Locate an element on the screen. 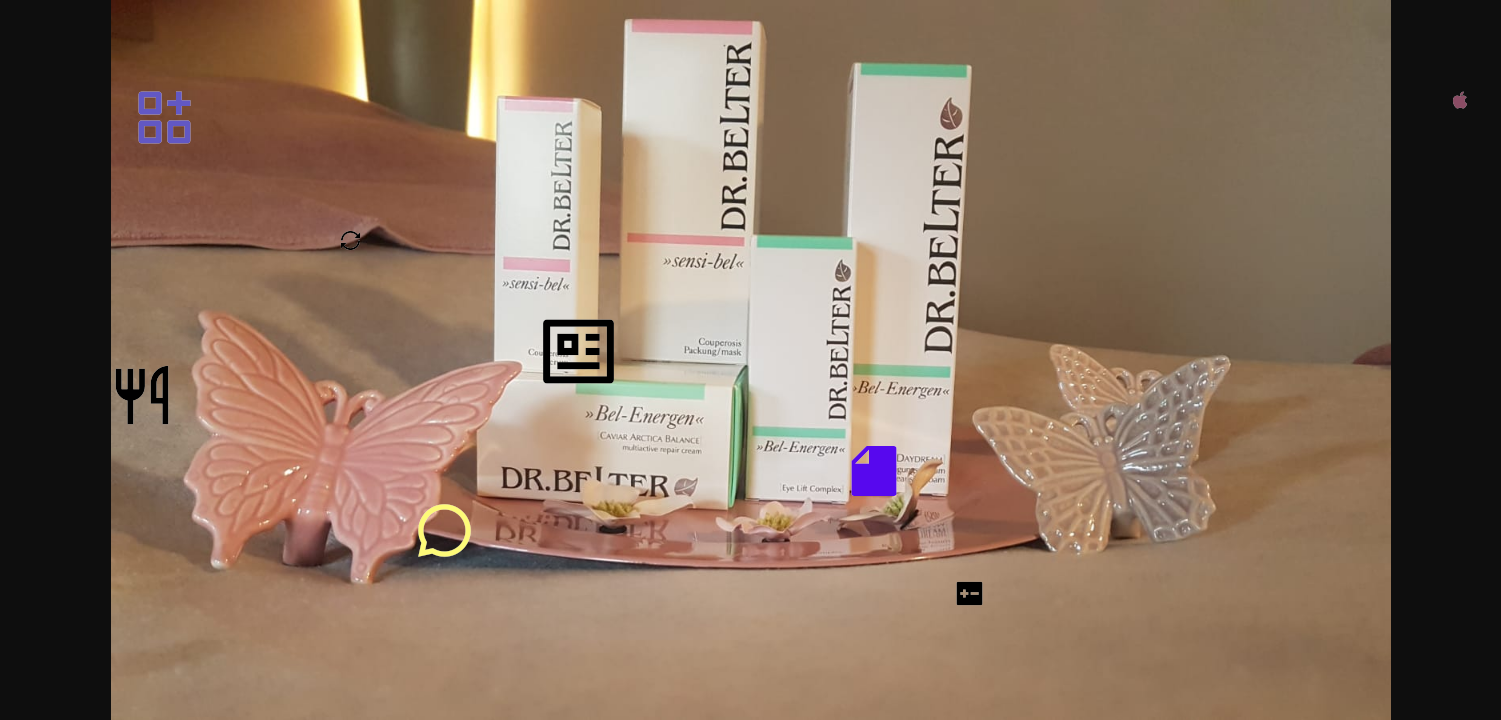 The height and width of the screenshot is (720, 1501). Apple company logo is located at coordinates (1460, 100).